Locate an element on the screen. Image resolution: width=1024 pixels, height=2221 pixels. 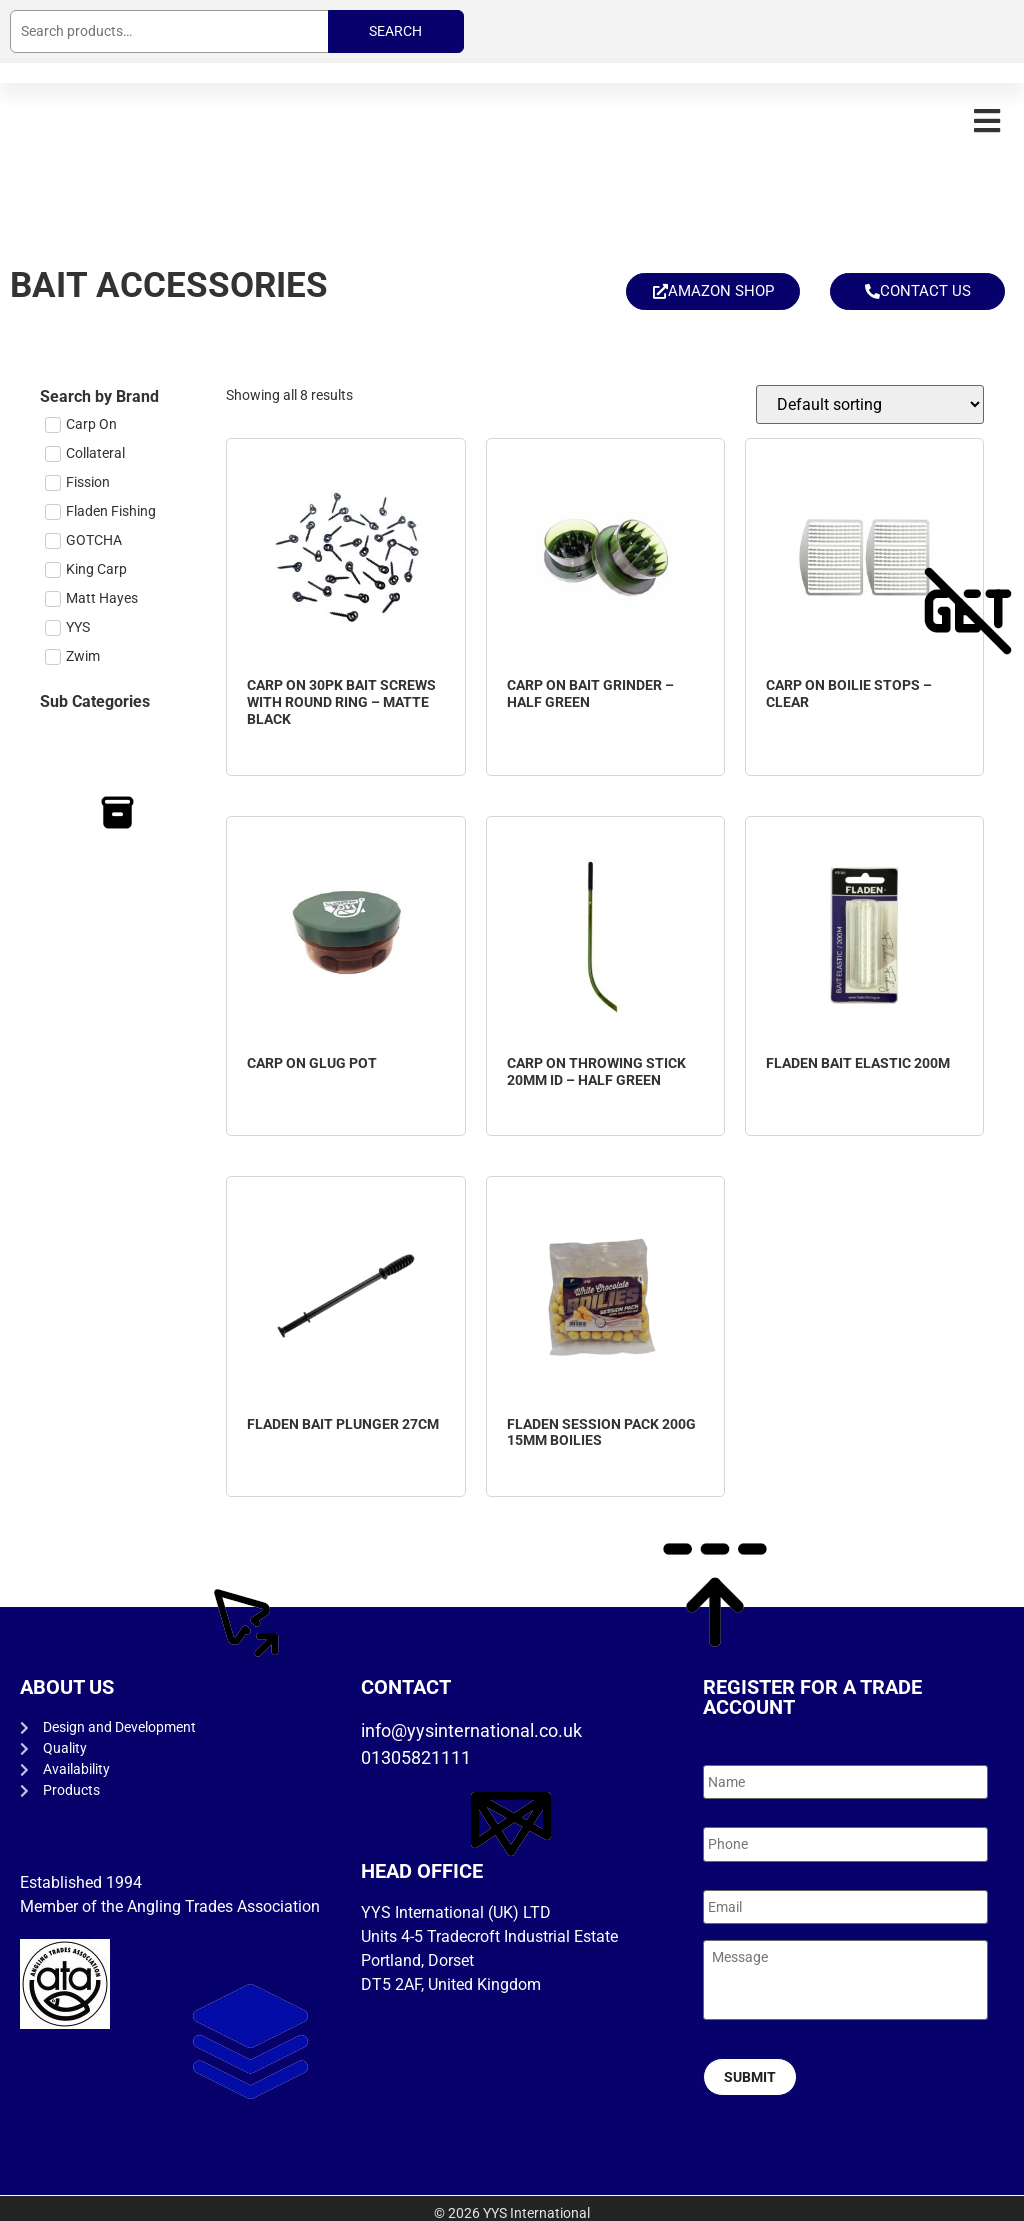
access DC/OS dashboard or services is located at coordinates (511, 1820).